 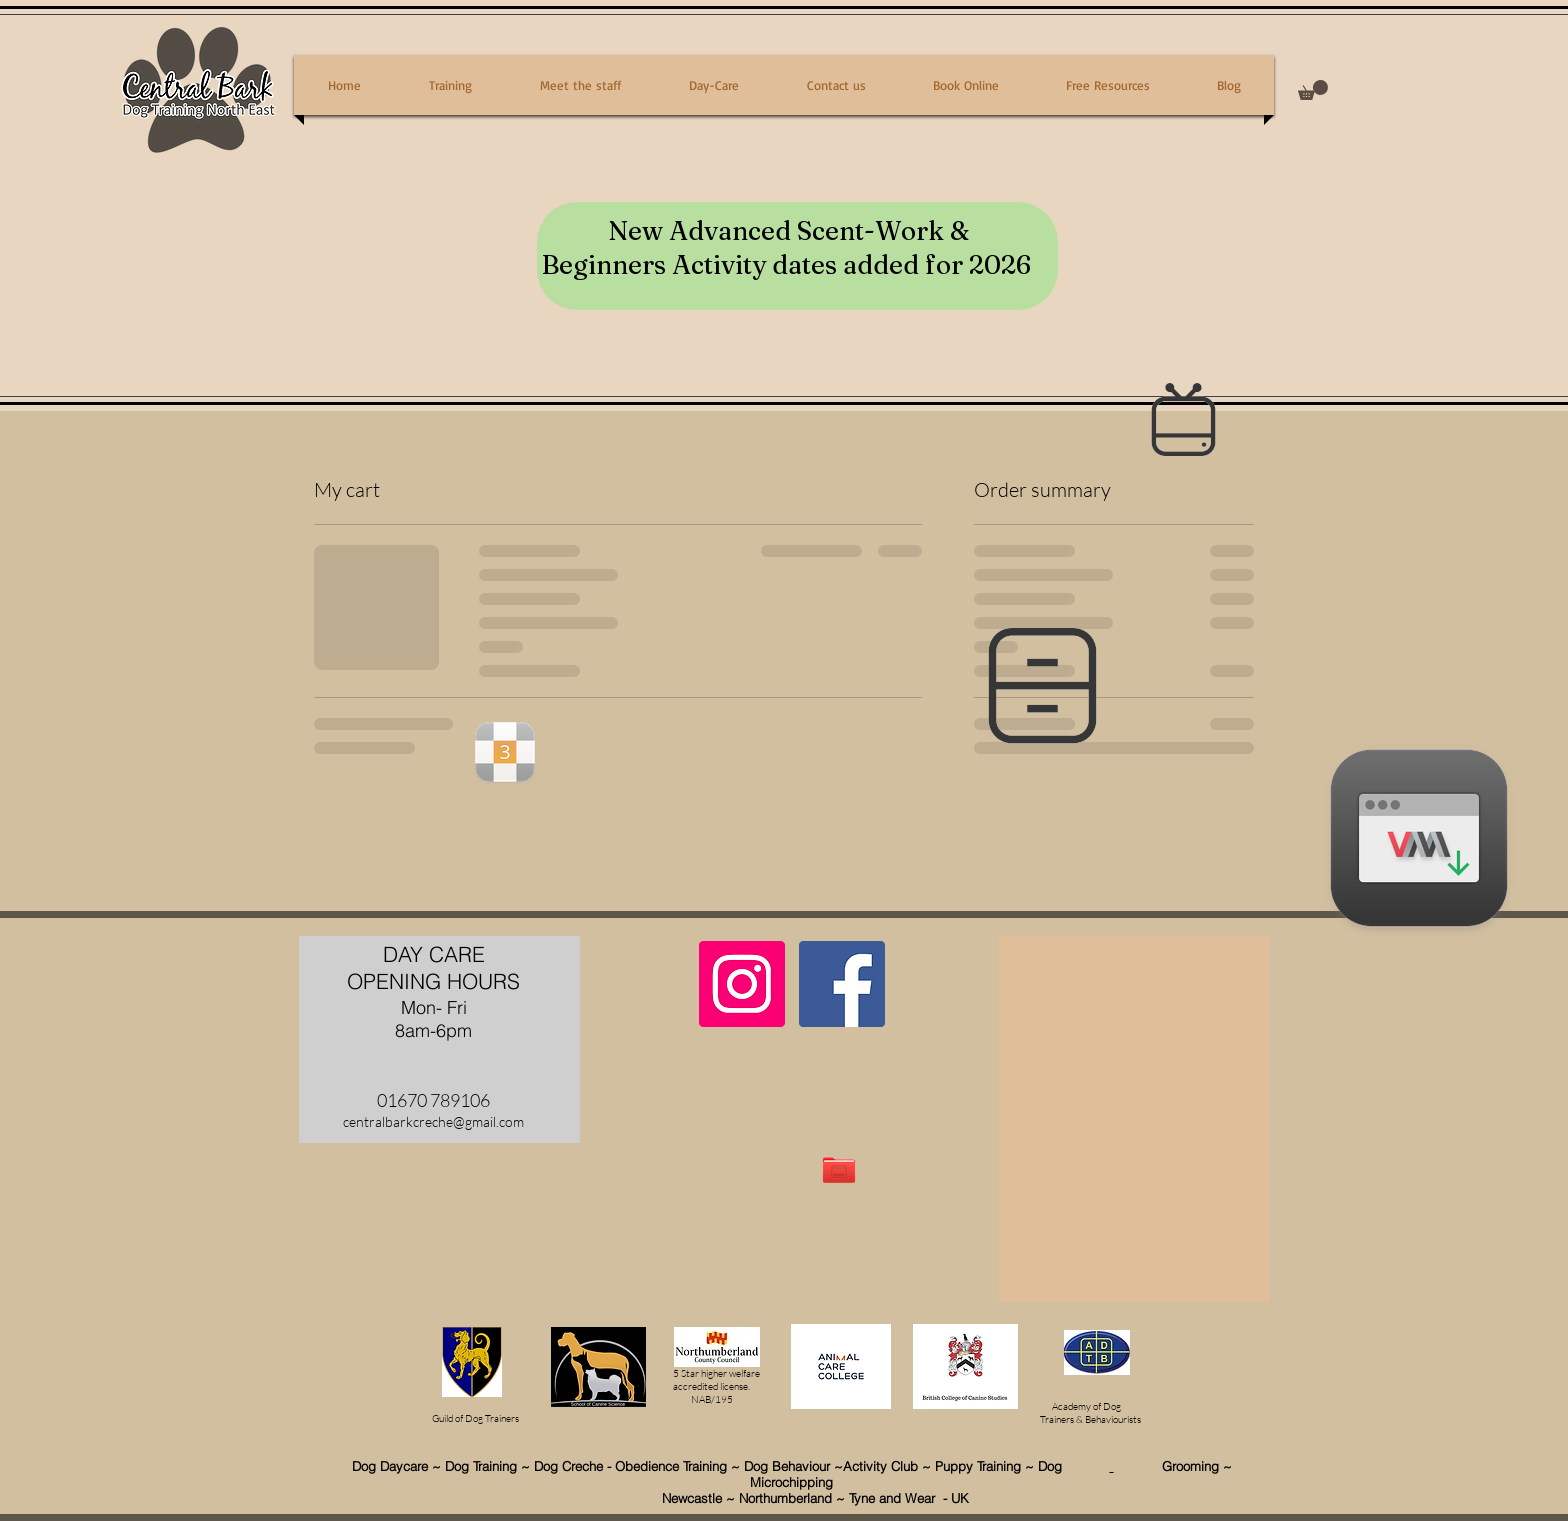 What do you see at coordinates (505, 752) in the screenshot?
I see `open ksudoku puzzle game` at bounding box center [505, 752].